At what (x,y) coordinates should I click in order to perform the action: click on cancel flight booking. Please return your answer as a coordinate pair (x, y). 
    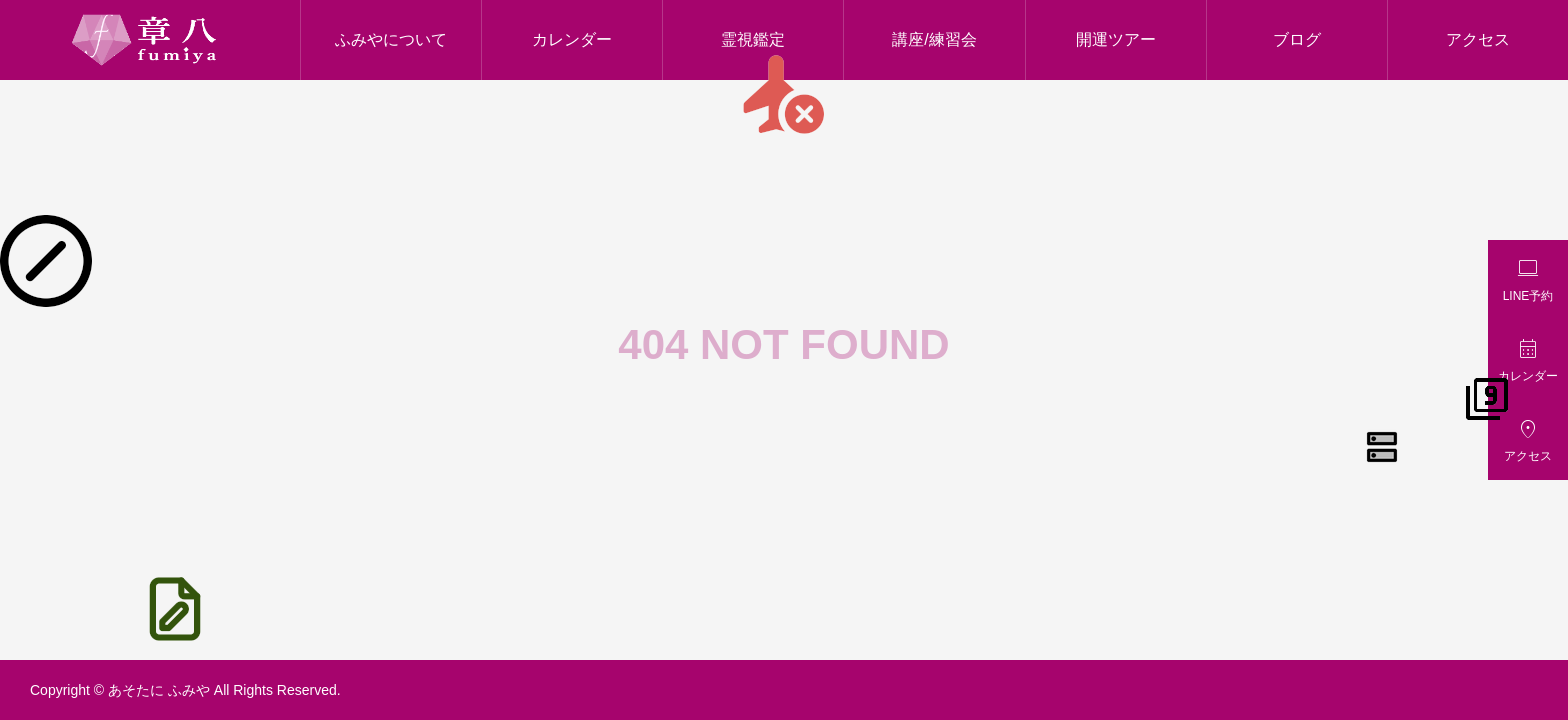
    Looking at the image, I should click on (780, 94).